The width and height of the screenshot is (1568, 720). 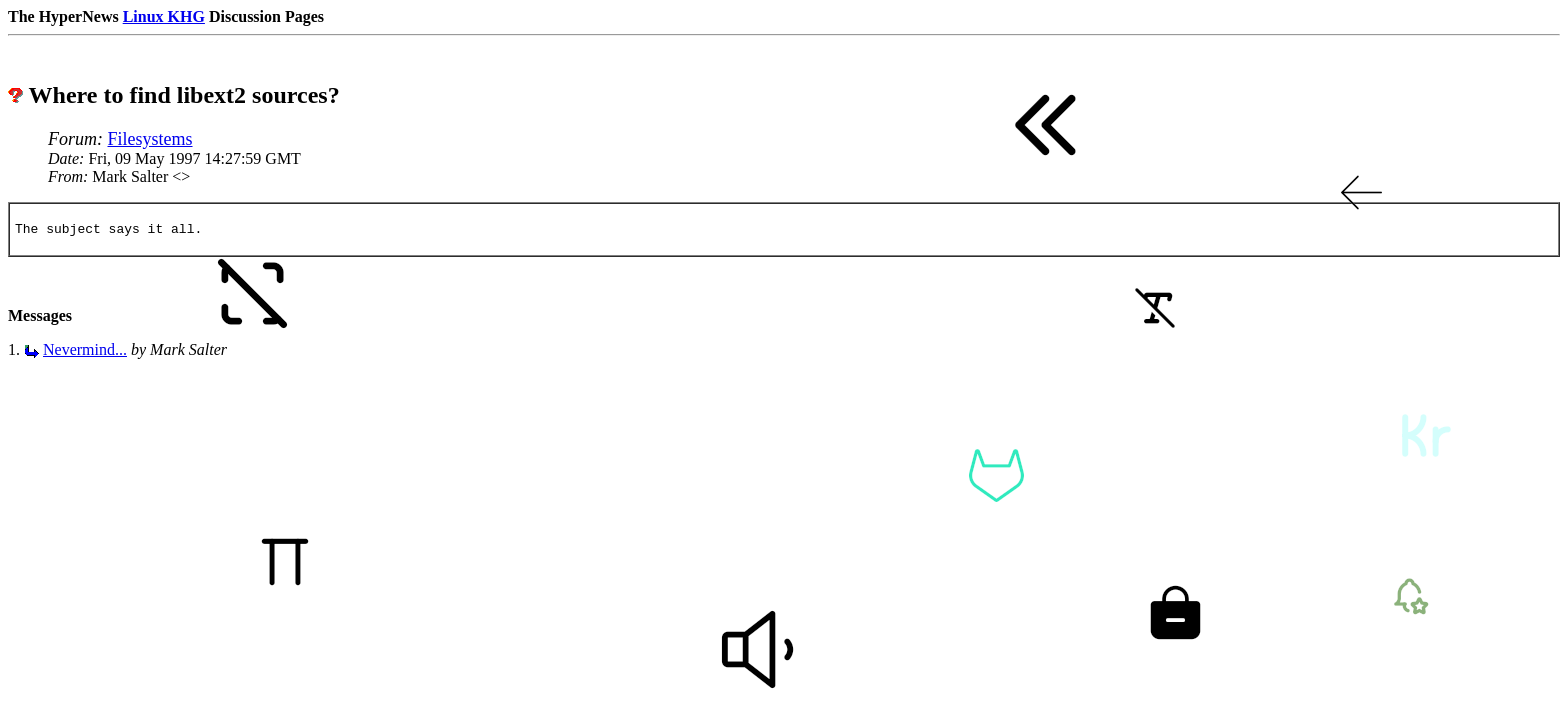 What do you see at coordinates (1175, 612) in the screenshot?
I see `remove item from shopping bag` at bounding box center [1175, 612].